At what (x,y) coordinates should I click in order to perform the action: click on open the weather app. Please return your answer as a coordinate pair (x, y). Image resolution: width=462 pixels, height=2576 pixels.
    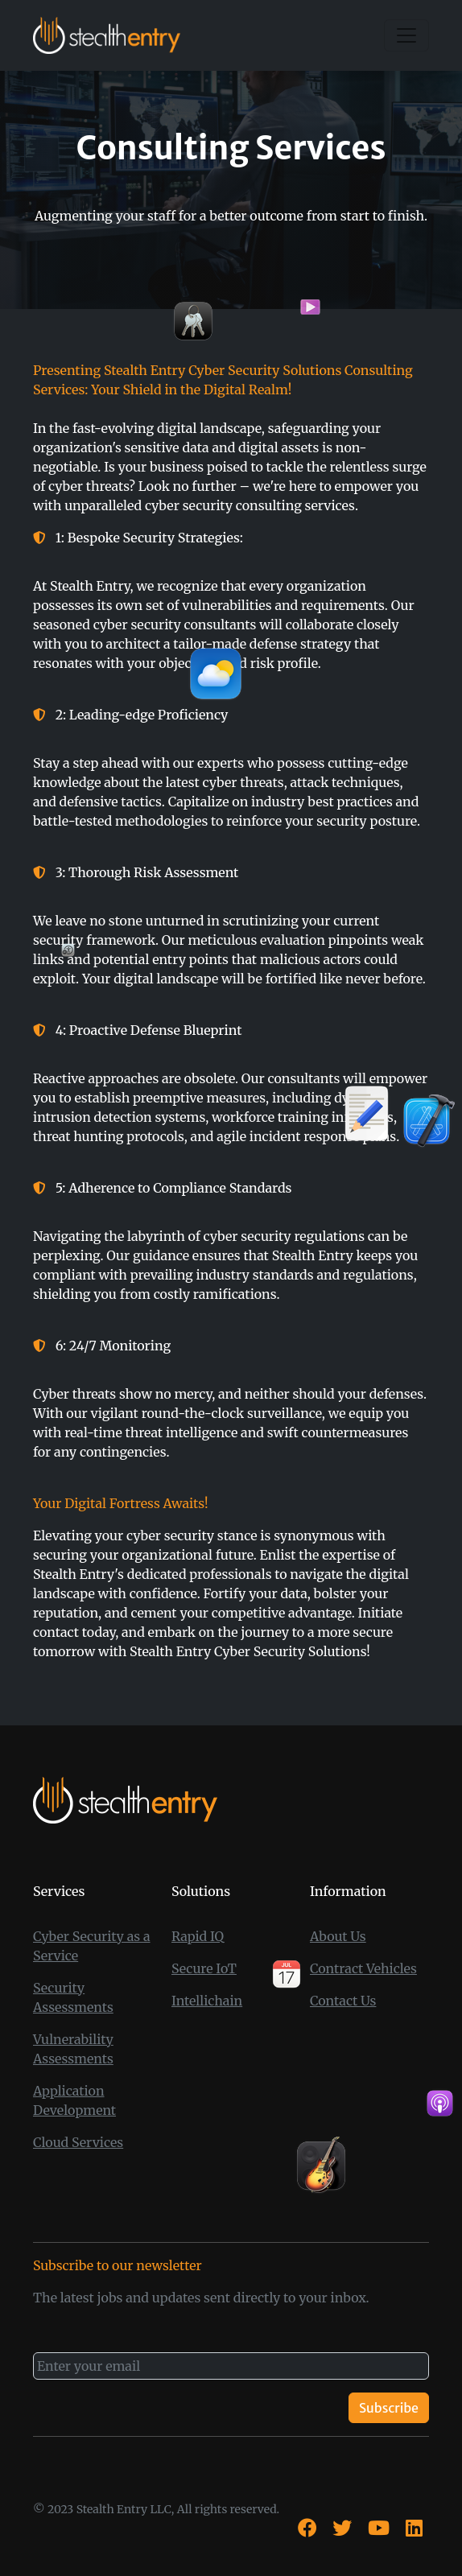
    Looking at the image, I should click on (216, 674).